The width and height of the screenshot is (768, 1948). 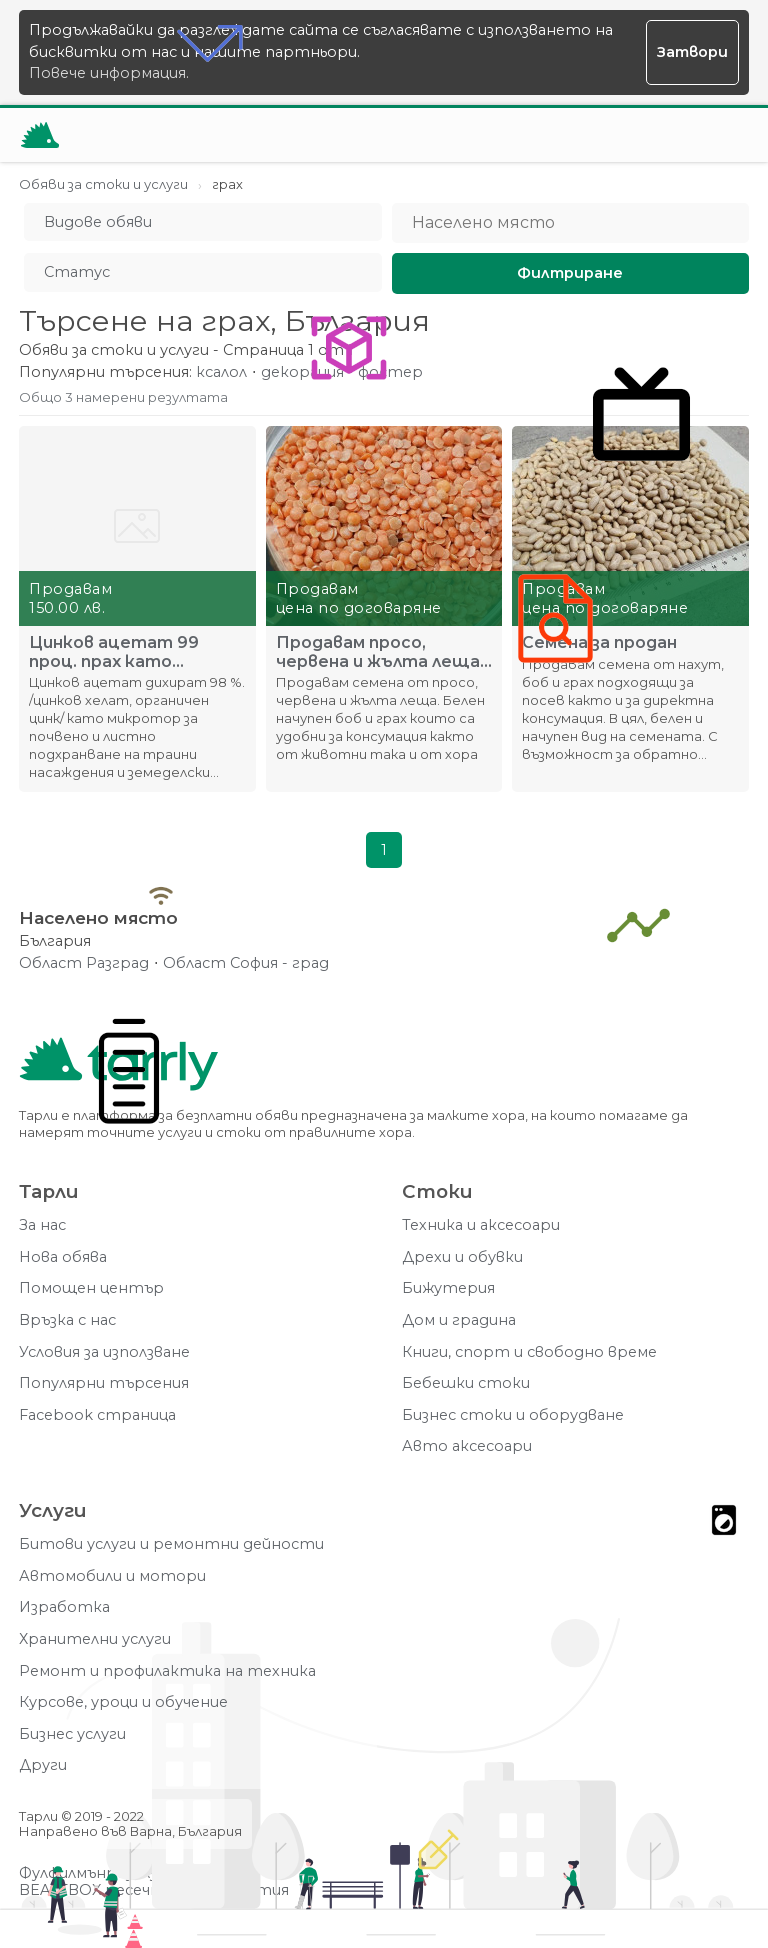 What do you see at coordinates (555, 618) in the screenshot?
I see `search within a document` at bounding box center [555, 618].